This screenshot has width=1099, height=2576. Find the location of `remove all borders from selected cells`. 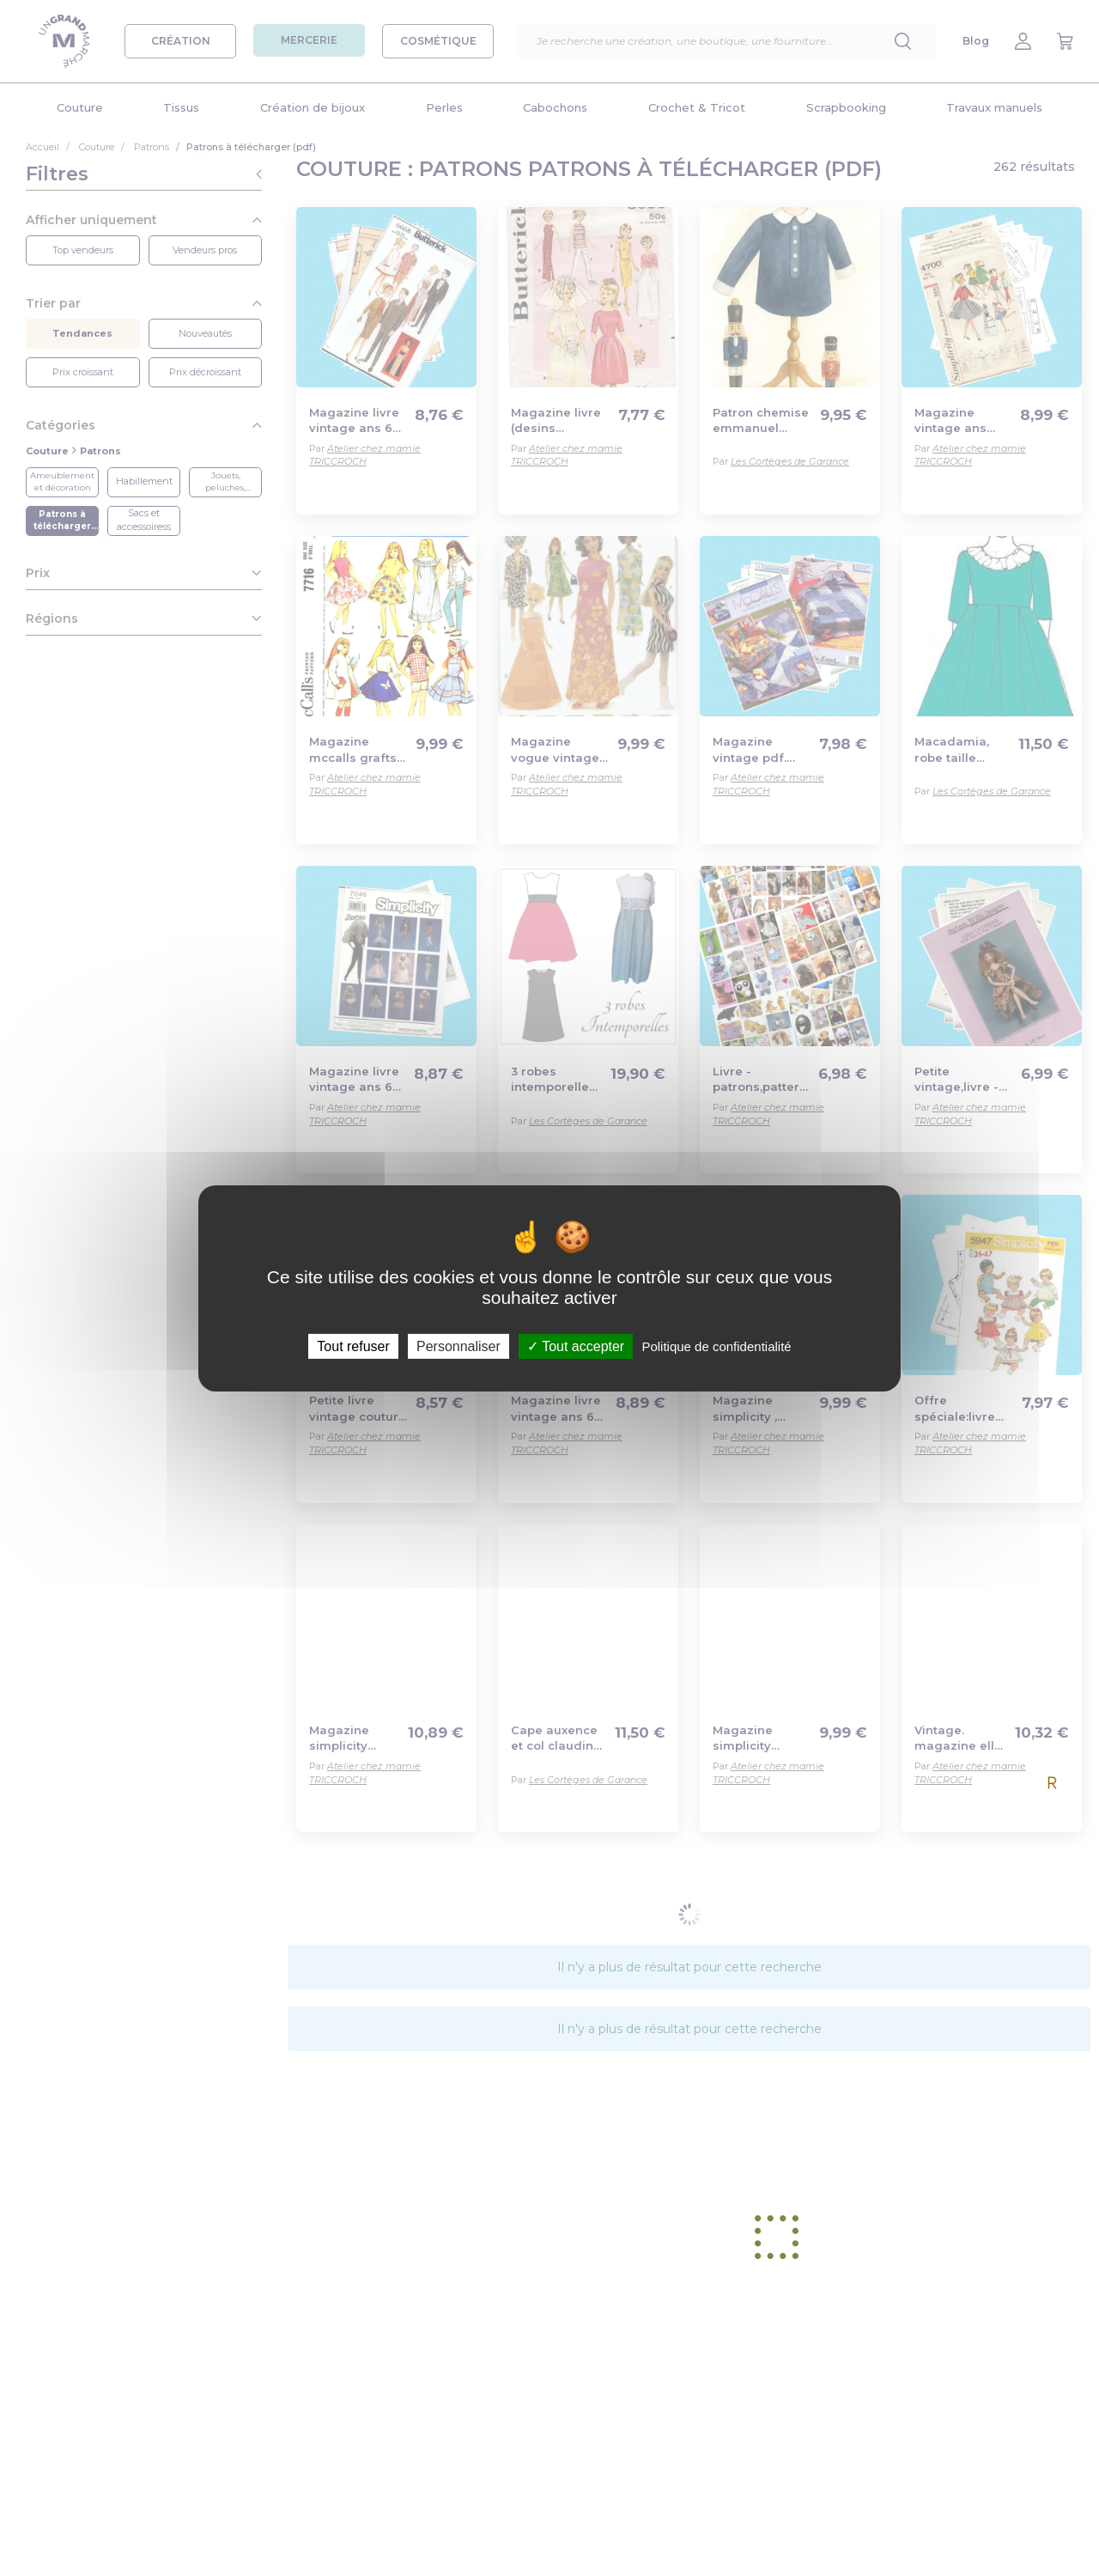

remove all borders from selected cells is located at coordinates (776, 2237).